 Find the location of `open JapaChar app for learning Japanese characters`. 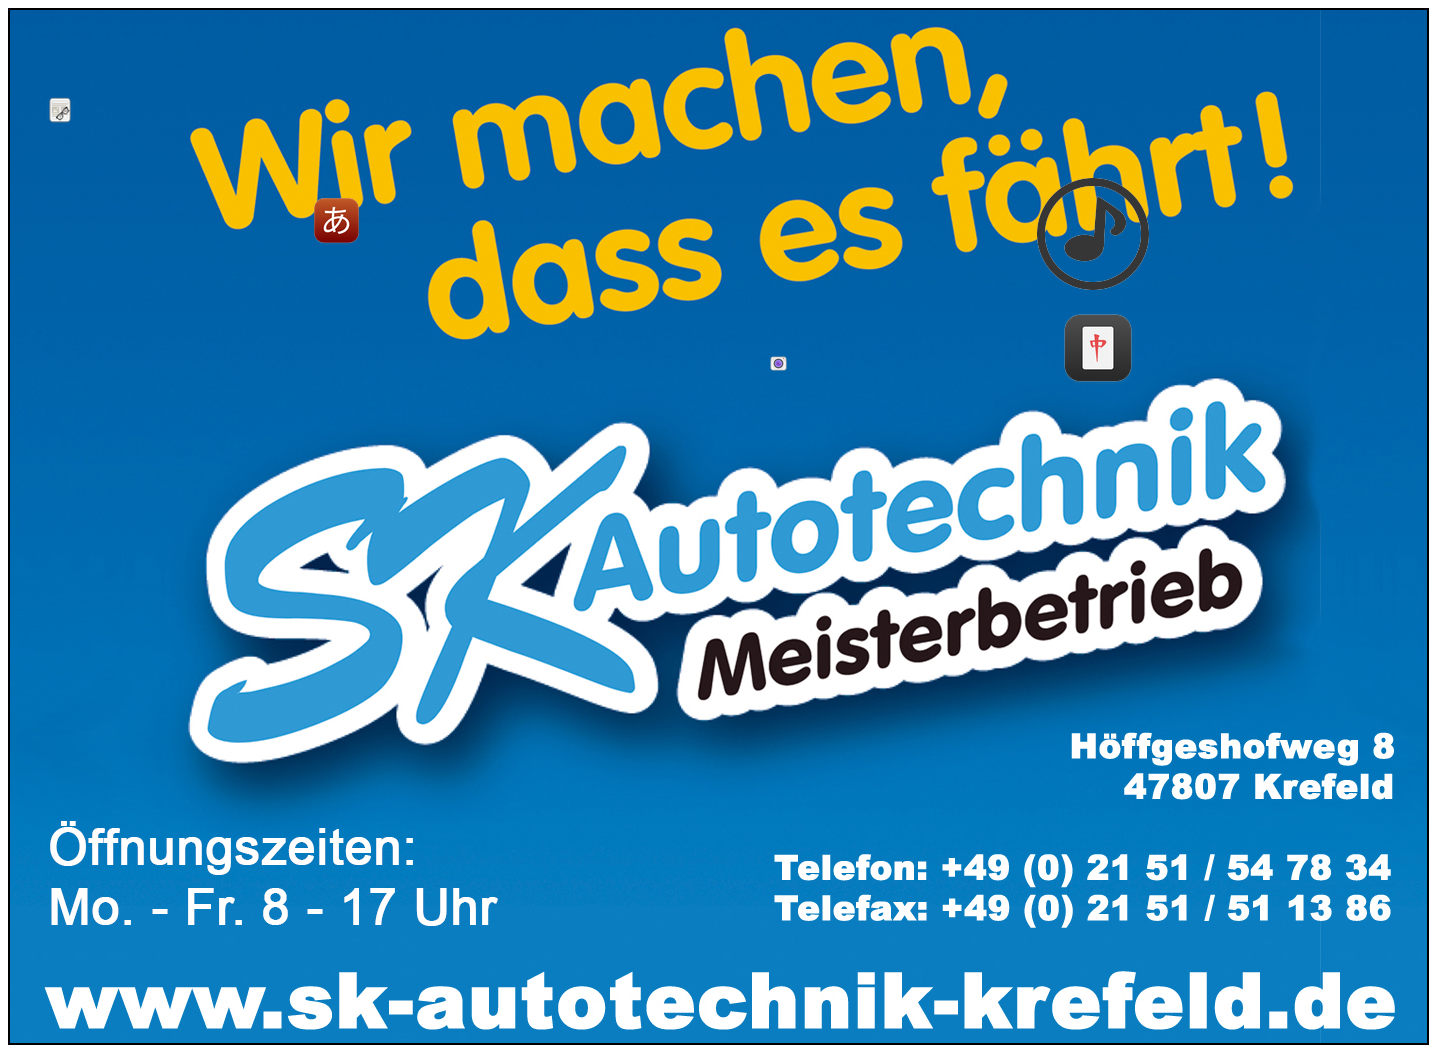

open JapaChar app for learning Japanese characters is located at coordinates (336, 220).